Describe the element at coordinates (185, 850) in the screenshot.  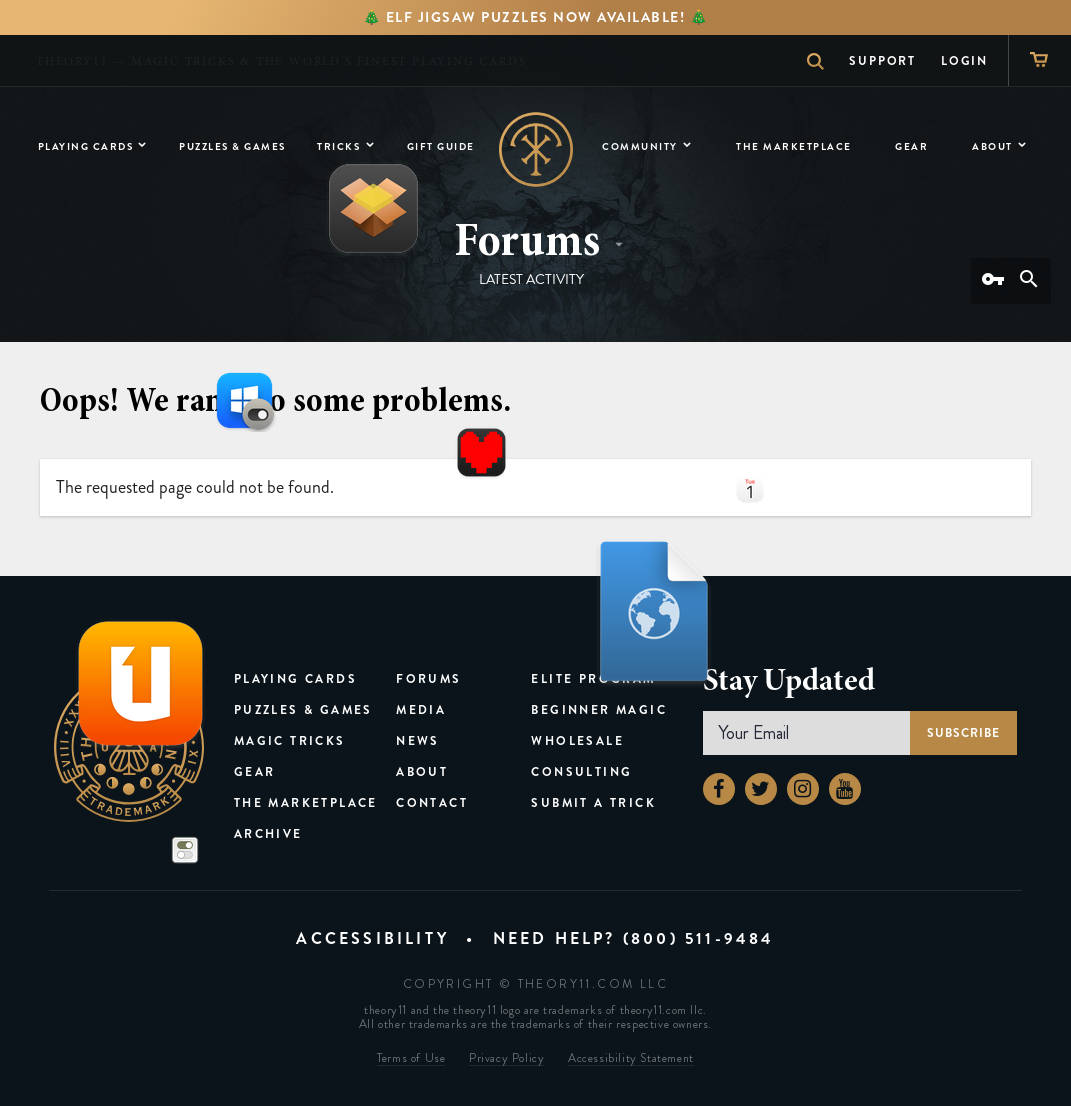
I see `open gnome tweaks to customize system settings` at that location.